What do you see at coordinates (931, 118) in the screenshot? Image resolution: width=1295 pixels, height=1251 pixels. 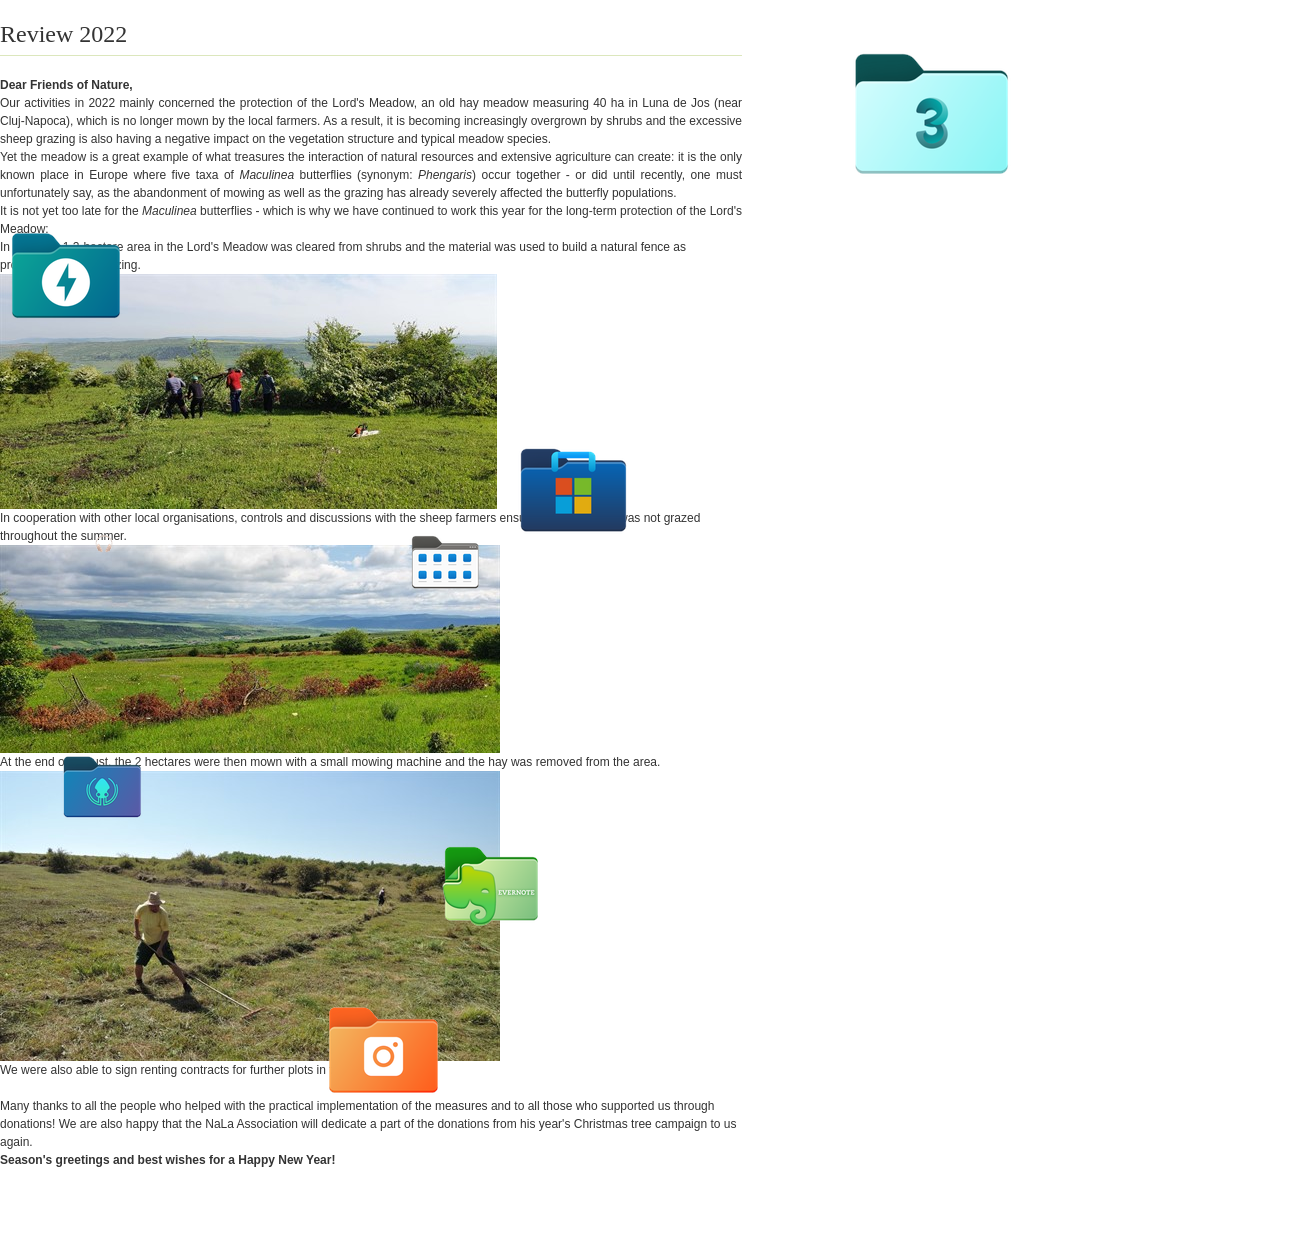 I see `folder containing autodesk 3ds max project files` at bounding box center [931, 118].